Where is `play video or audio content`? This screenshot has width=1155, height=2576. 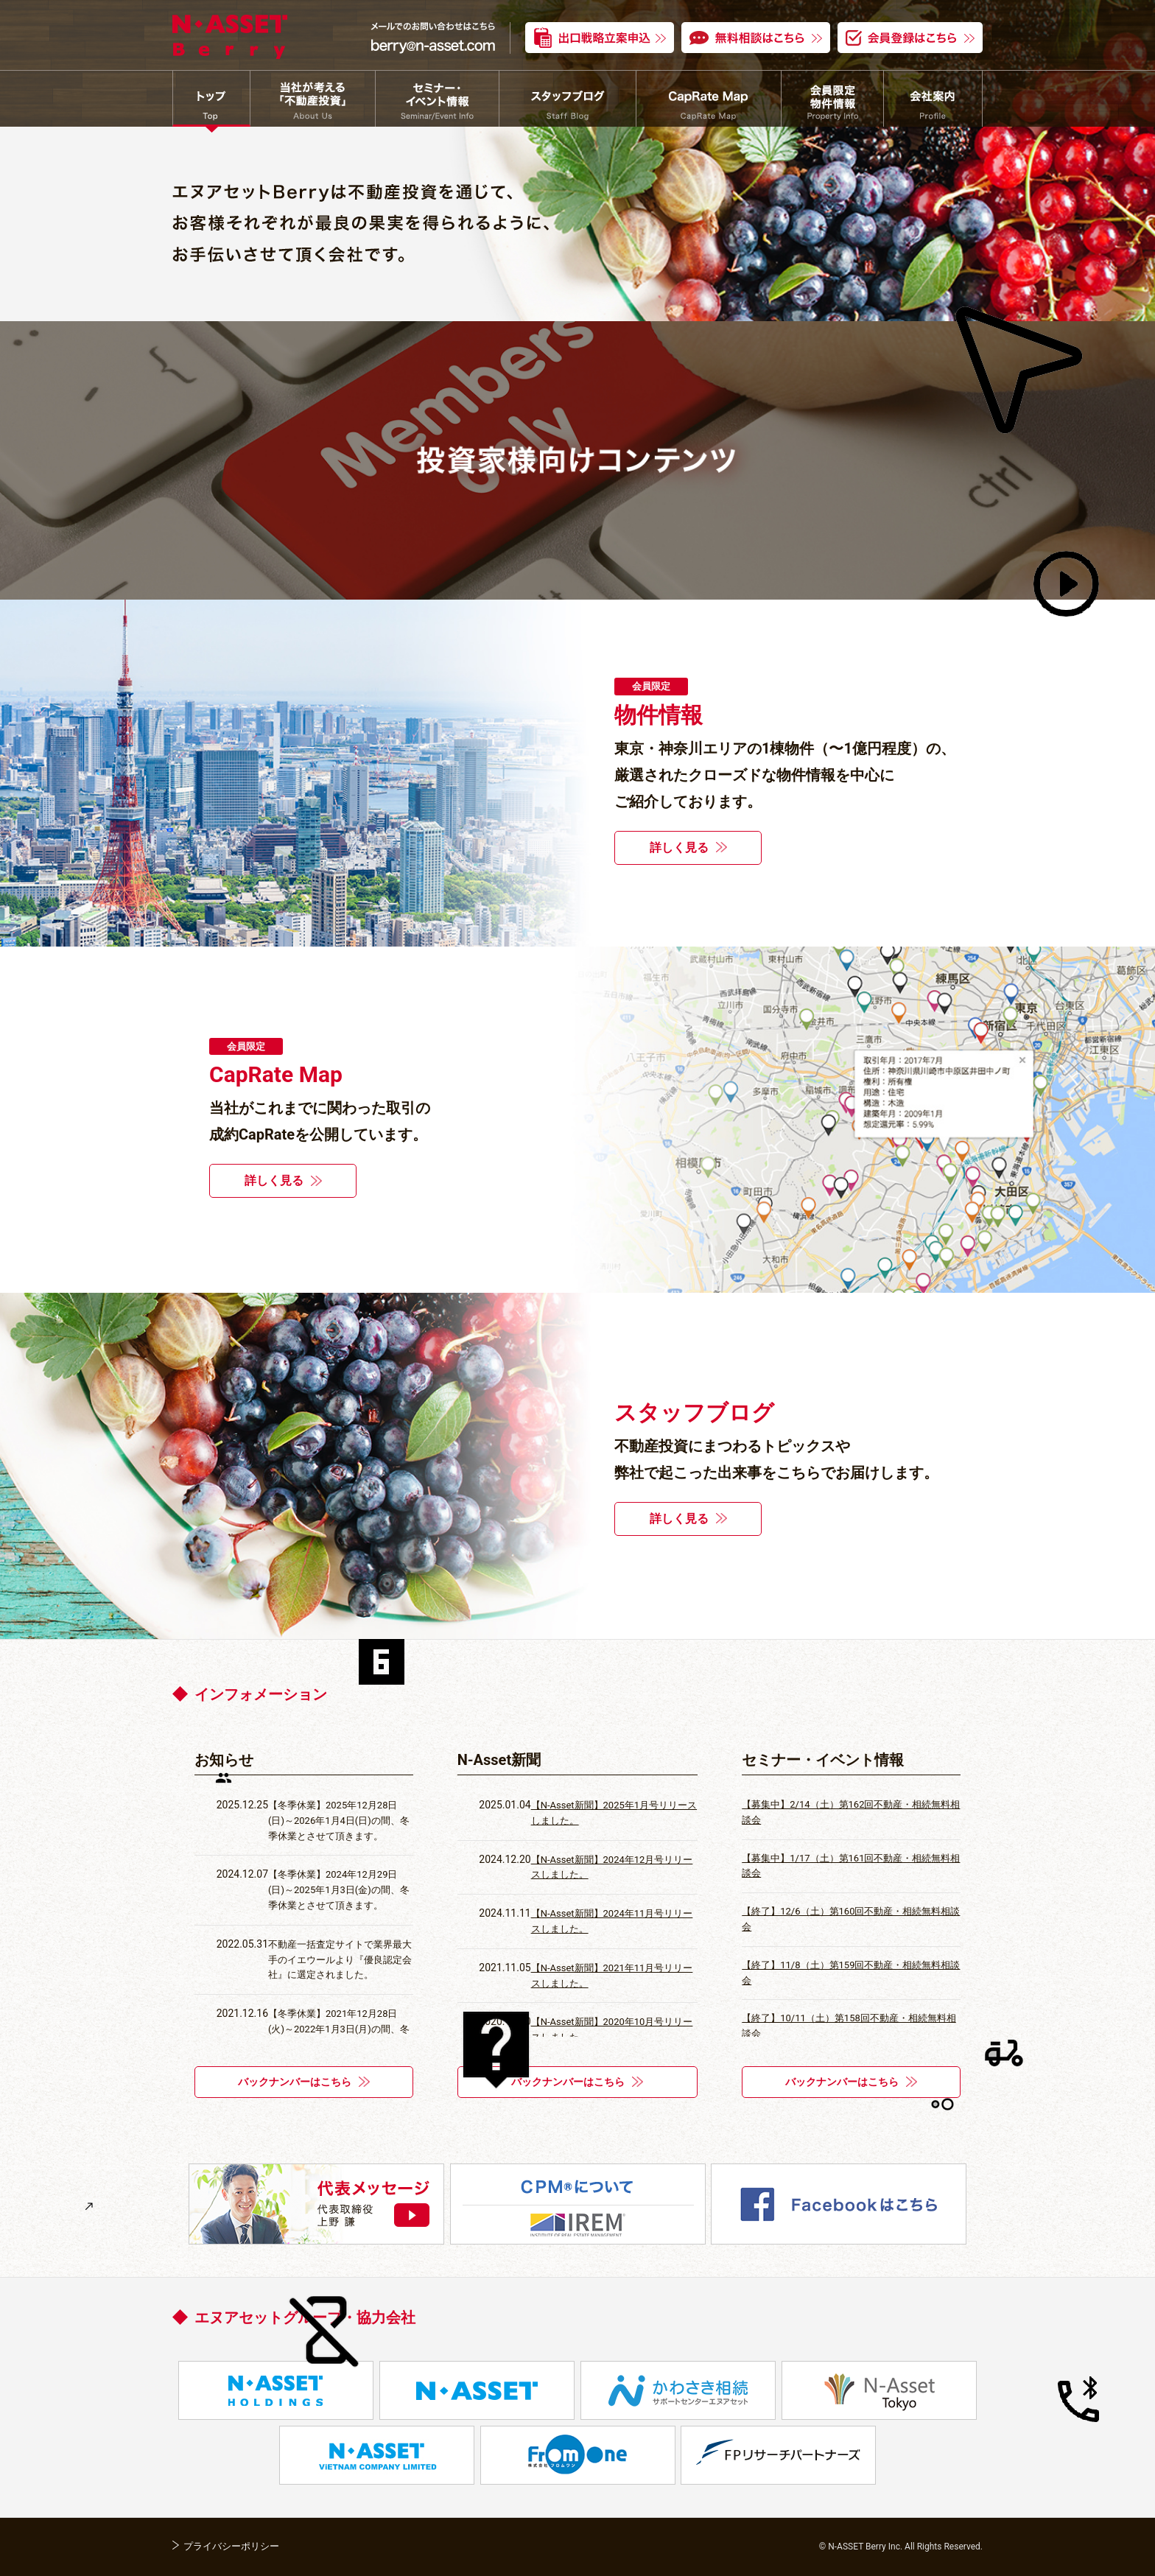
play video or audio content is located at coordinates (1066, 583).